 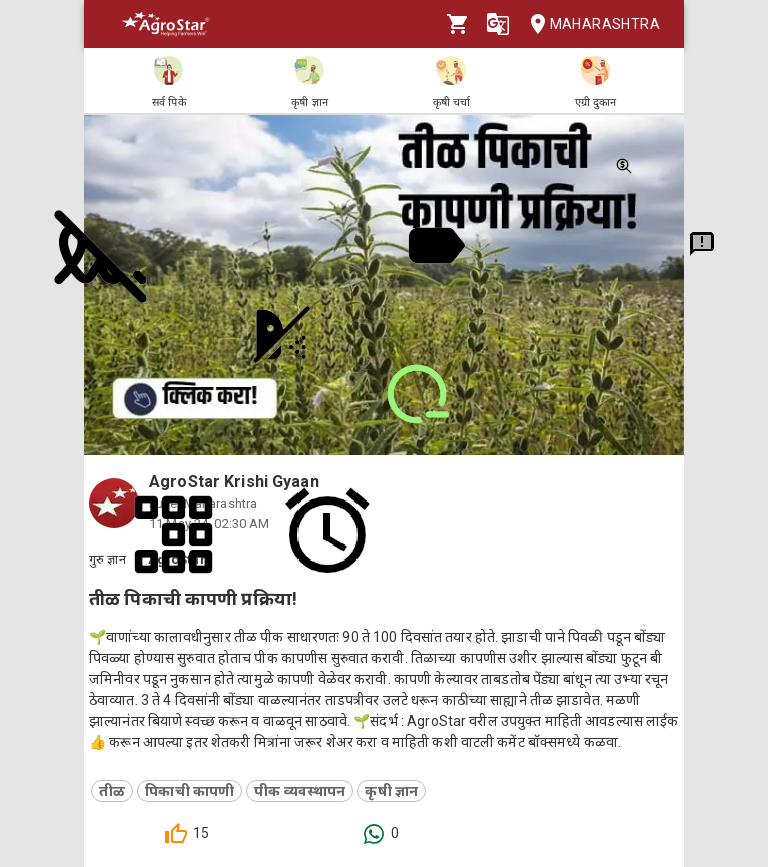 I want to click on search for pricing or cost information, so click(x=624, y=166).